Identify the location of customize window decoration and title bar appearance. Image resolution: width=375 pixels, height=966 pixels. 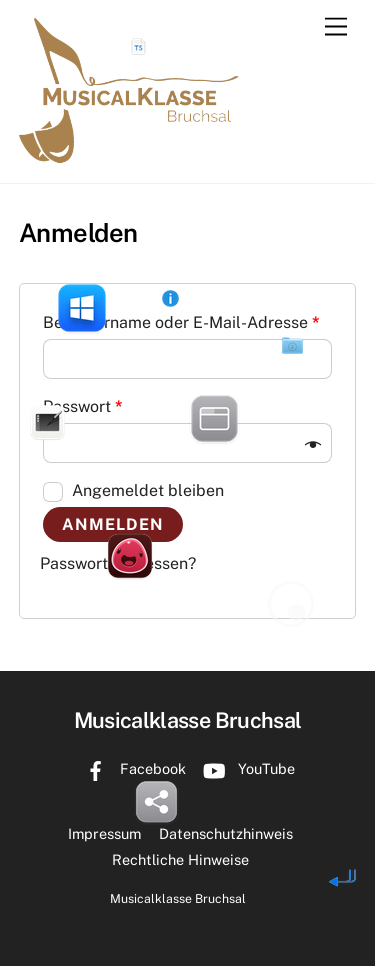
(214, 419).